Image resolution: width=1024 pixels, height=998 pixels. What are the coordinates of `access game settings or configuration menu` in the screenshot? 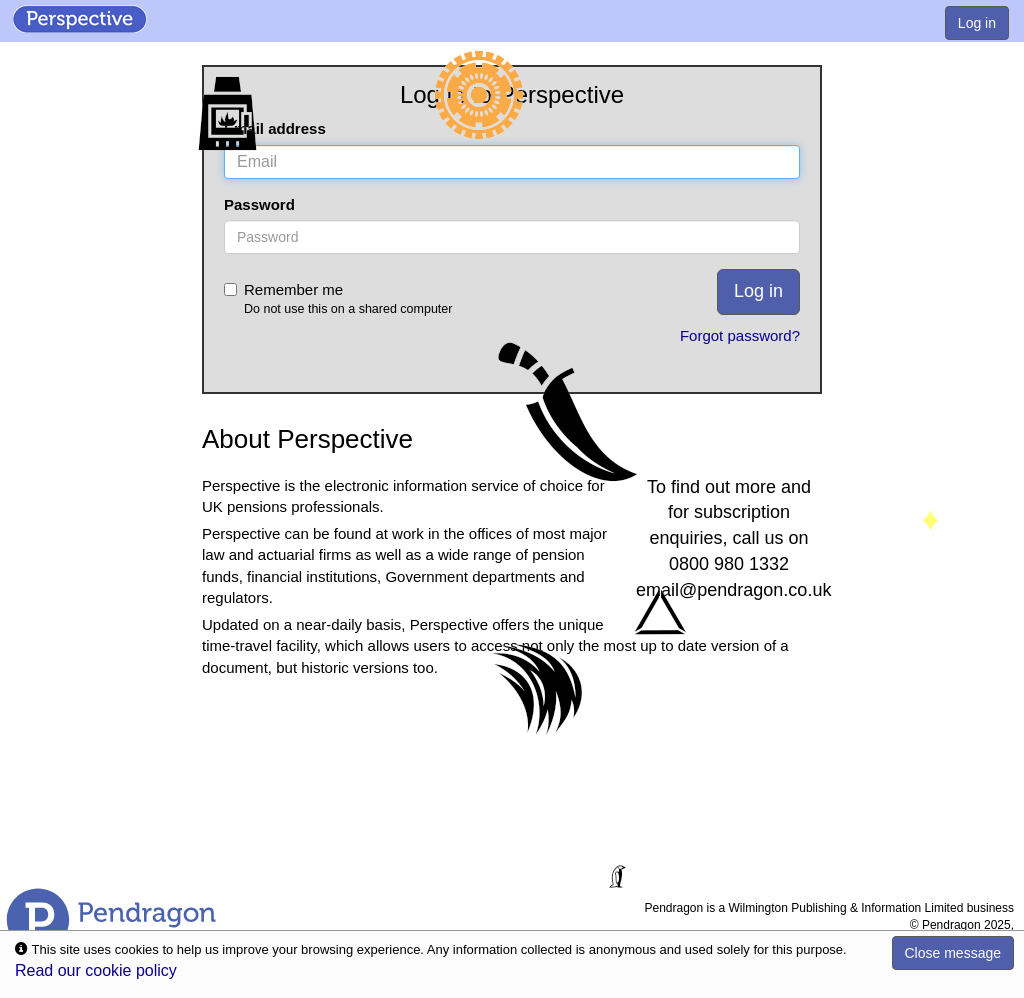 It's located at (479, 95).